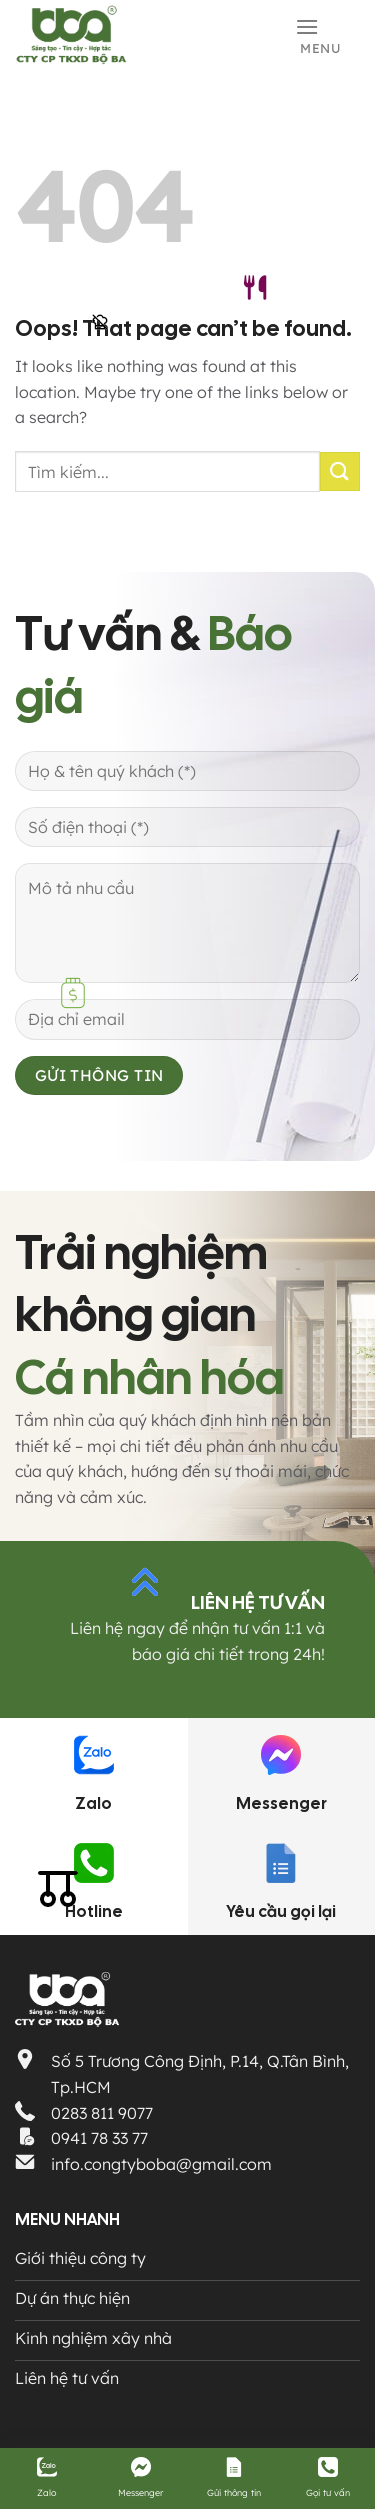 This screenshot has height=2509, width=375. I want to click on disable cooking or recipe mode, so click(100, 322).